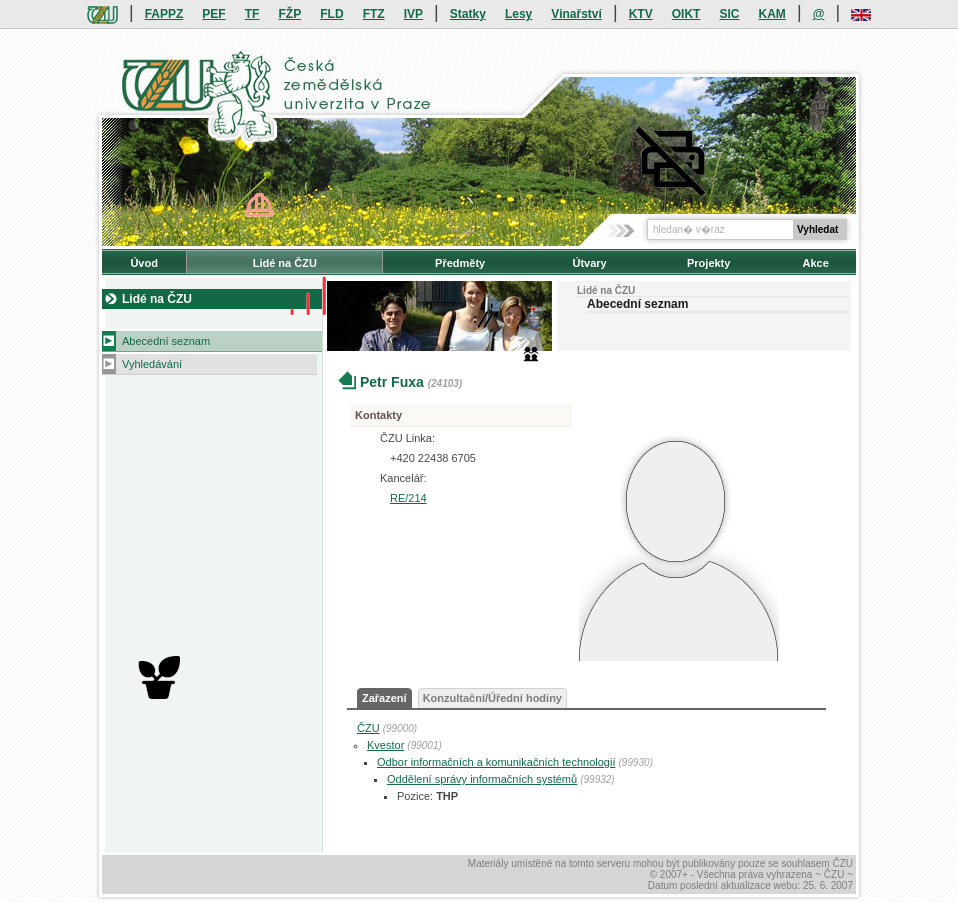 This screenshot has height=902, width=958. Describe the element at coordinates (531, 354) in the screenshot. I see `view all team members` at that location.